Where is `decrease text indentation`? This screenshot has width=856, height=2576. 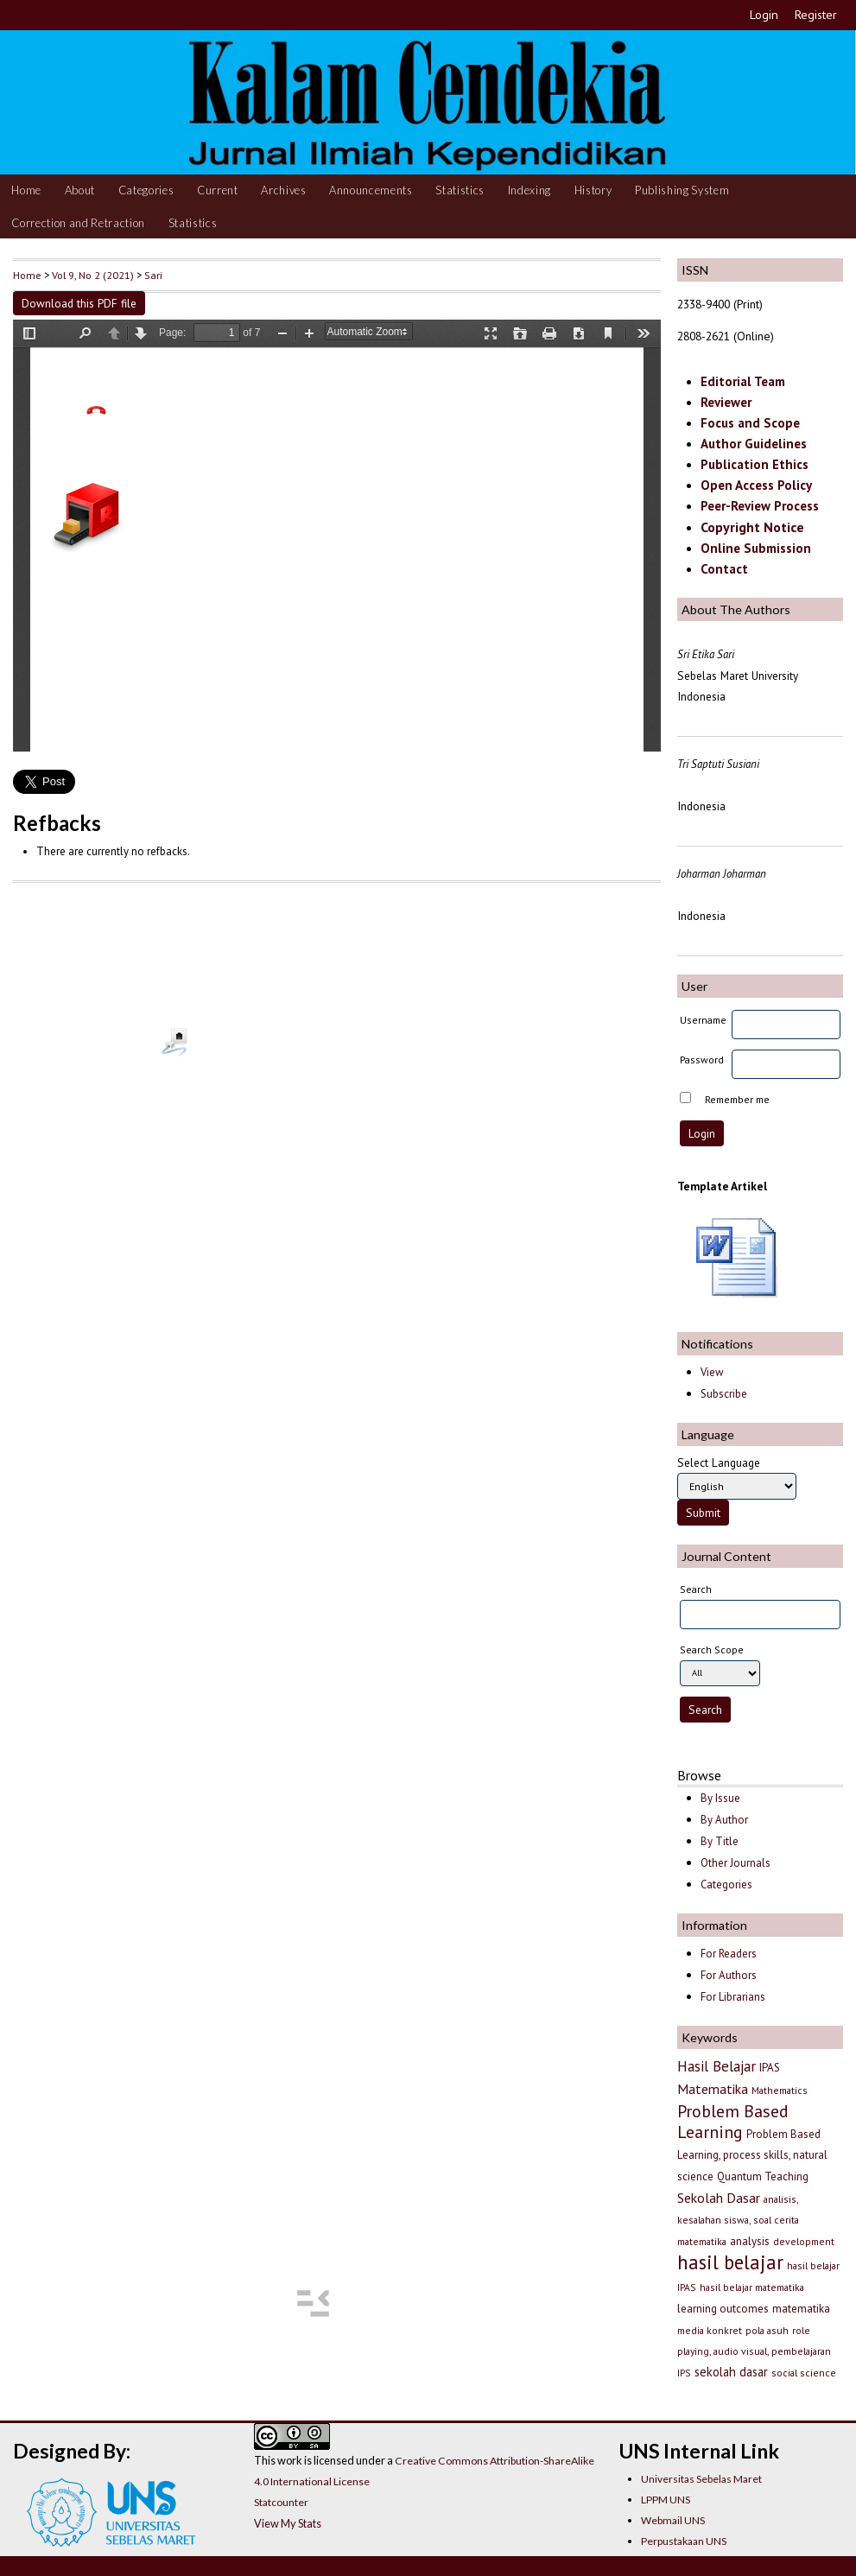 decrease text indentation is located at coordinates (313, 2303).